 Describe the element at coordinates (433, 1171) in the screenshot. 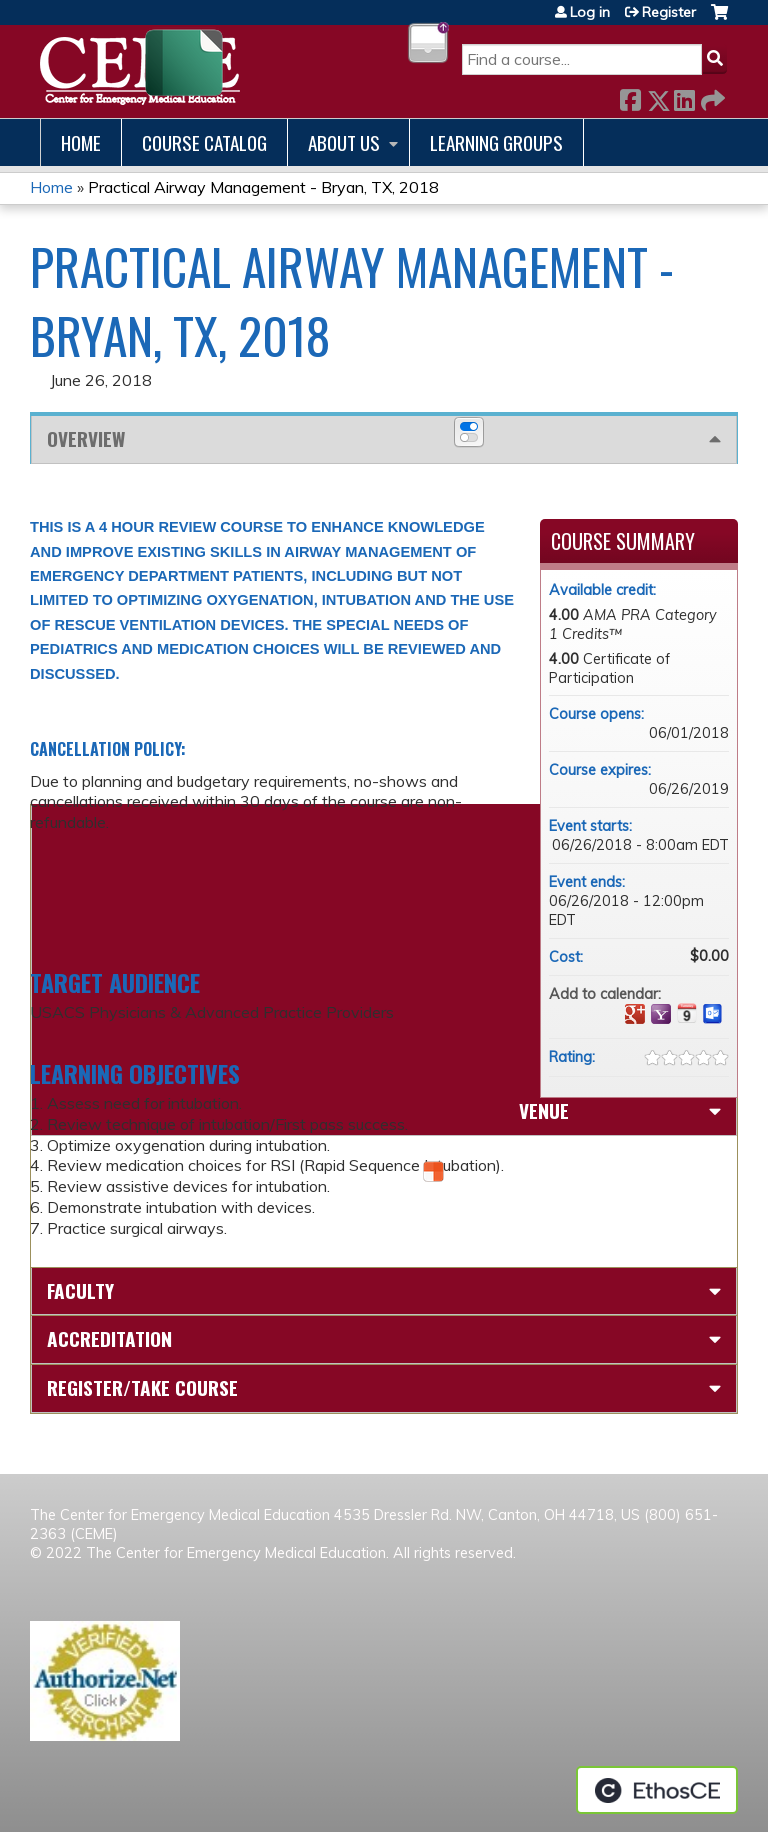

I see `switch to the bottom-left workspace` at that location.